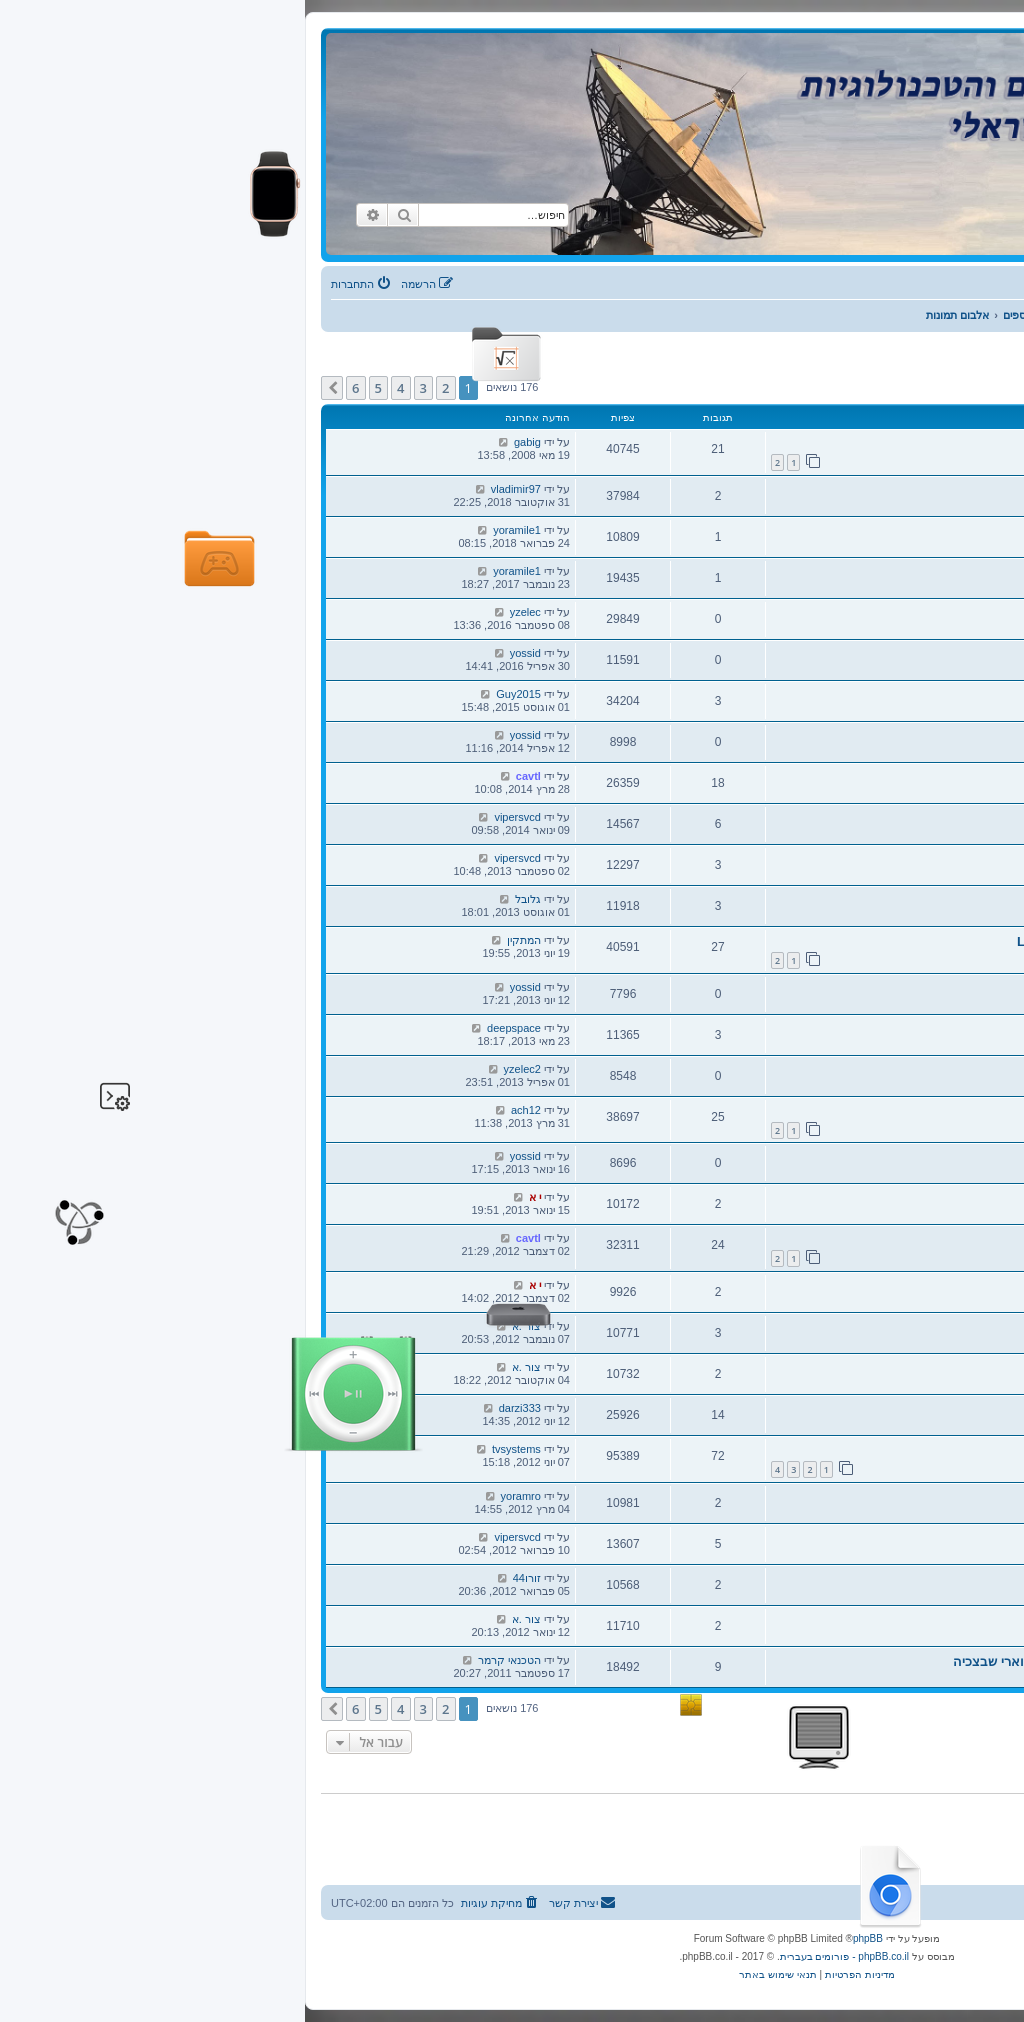 This screenshot has width=1024, height=2022. What do you see at coordinates (691, 1705) in the screenshot?
I see `smart card or security token management` at bounding box center [691, 1705].